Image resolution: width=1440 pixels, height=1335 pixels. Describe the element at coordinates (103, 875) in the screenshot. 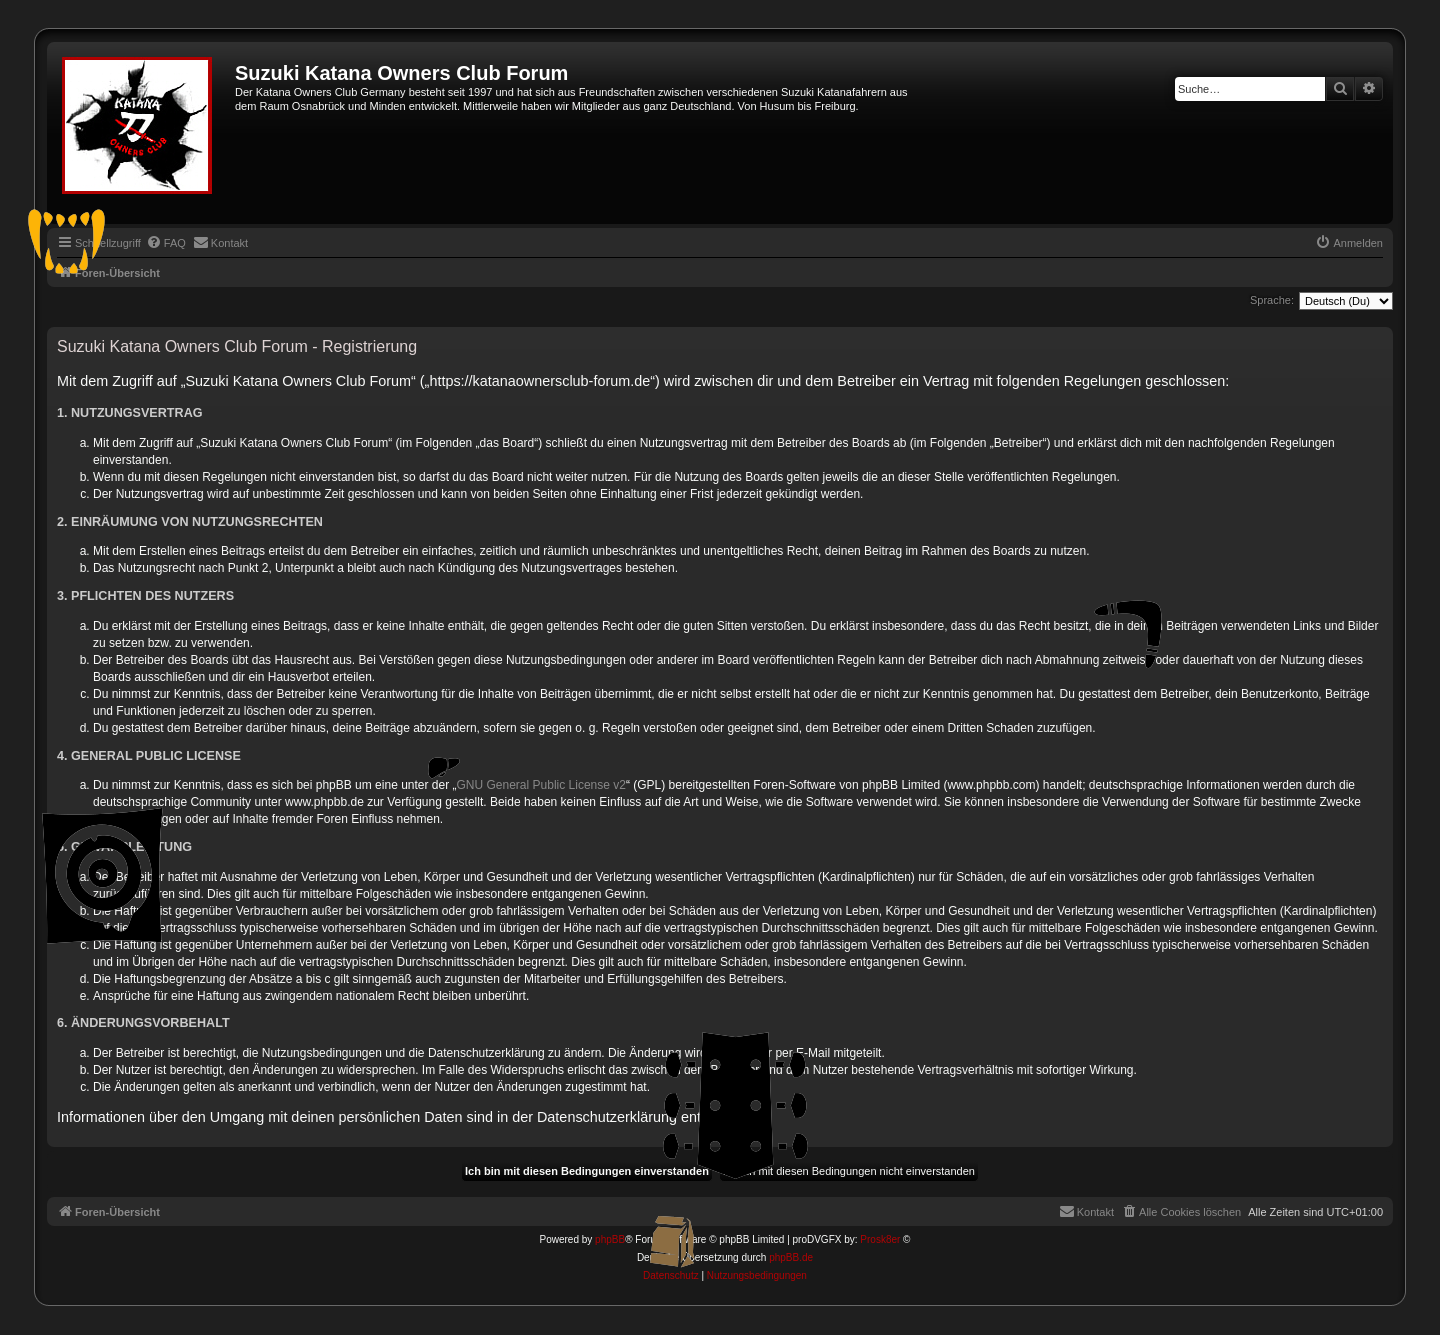

I see `view wanted poster or bounty target` at that location.